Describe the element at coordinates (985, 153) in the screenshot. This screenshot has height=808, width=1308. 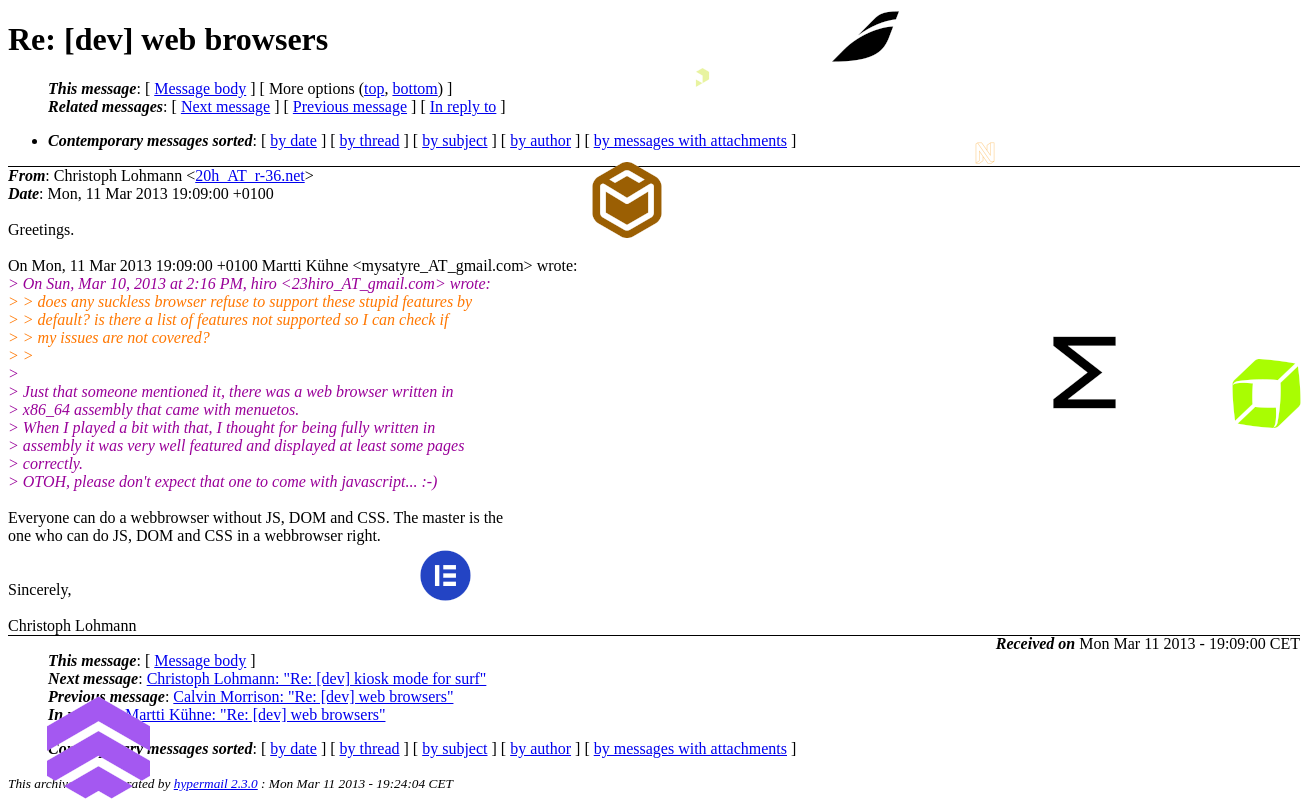
I see `neos brand logo` at that location.